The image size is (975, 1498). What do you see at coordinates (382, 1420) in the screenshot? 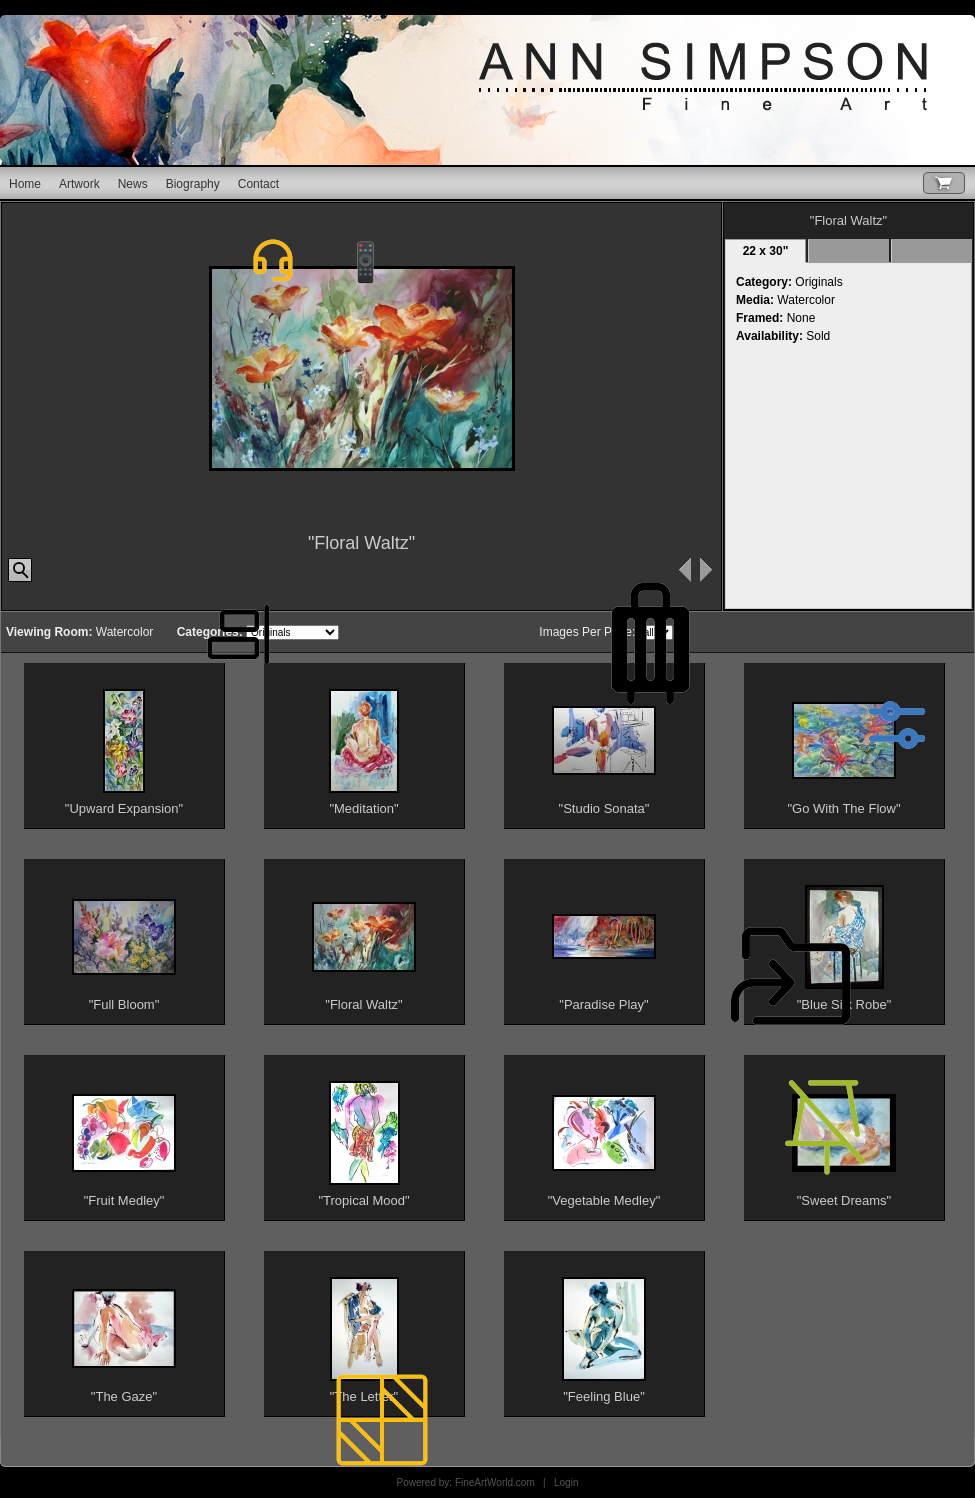
I see `toggle transparency grid view` at bounding box center [382, 1420].